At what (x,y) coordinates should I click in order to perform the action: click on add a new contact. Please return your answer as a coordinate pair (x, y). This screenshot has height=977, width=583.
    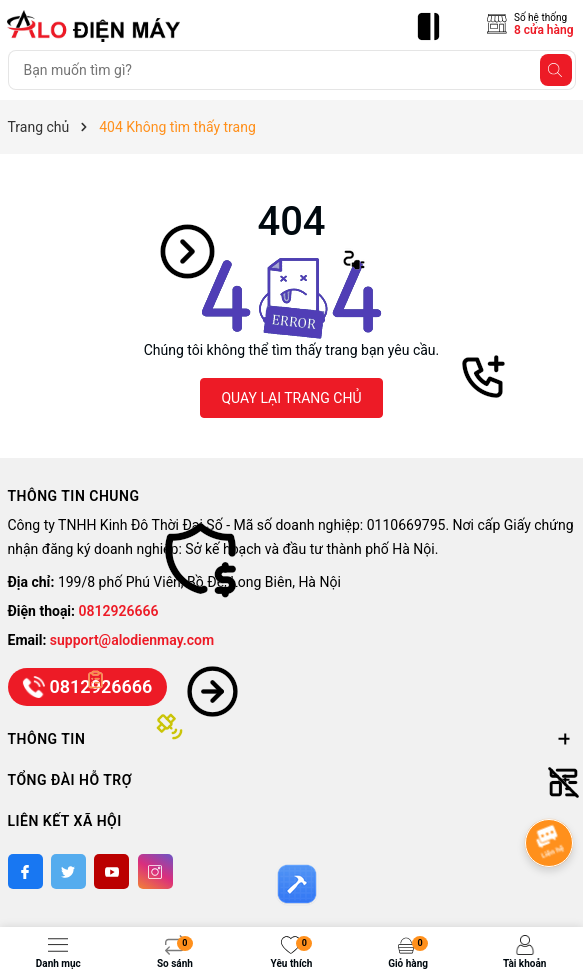
    Looking at the image, I should click on (483, 376).